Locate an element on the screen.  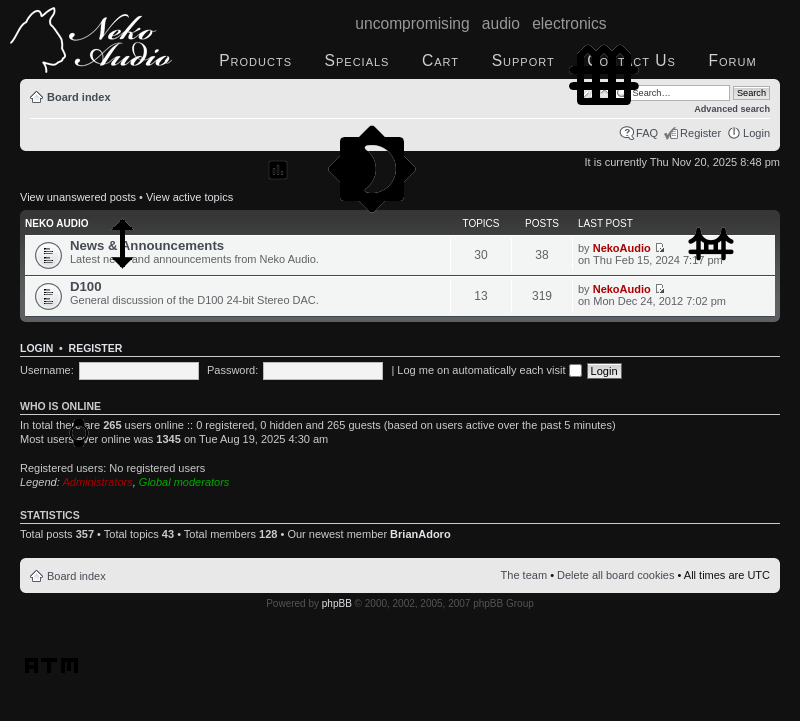
view poll results is located at coordinates (278, 170).